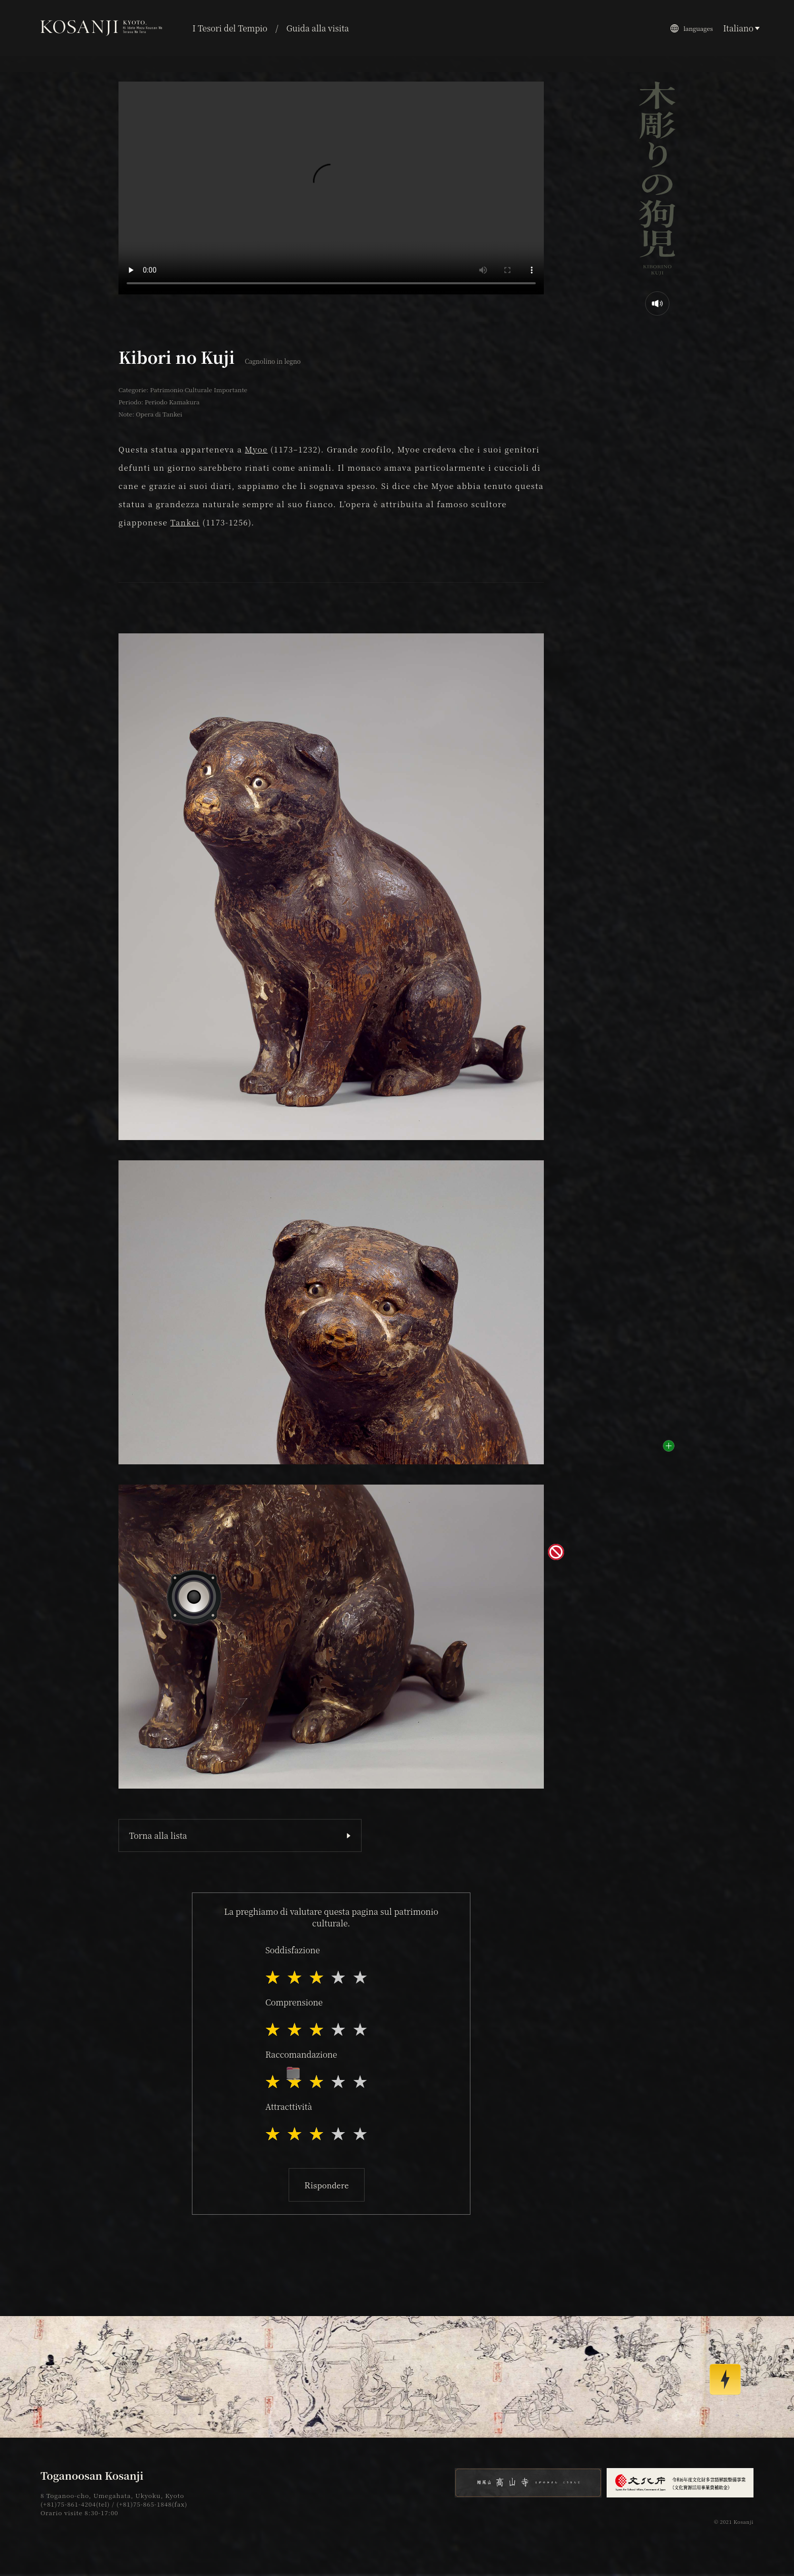  I want to click on open power management settings, so click(725, 2379).